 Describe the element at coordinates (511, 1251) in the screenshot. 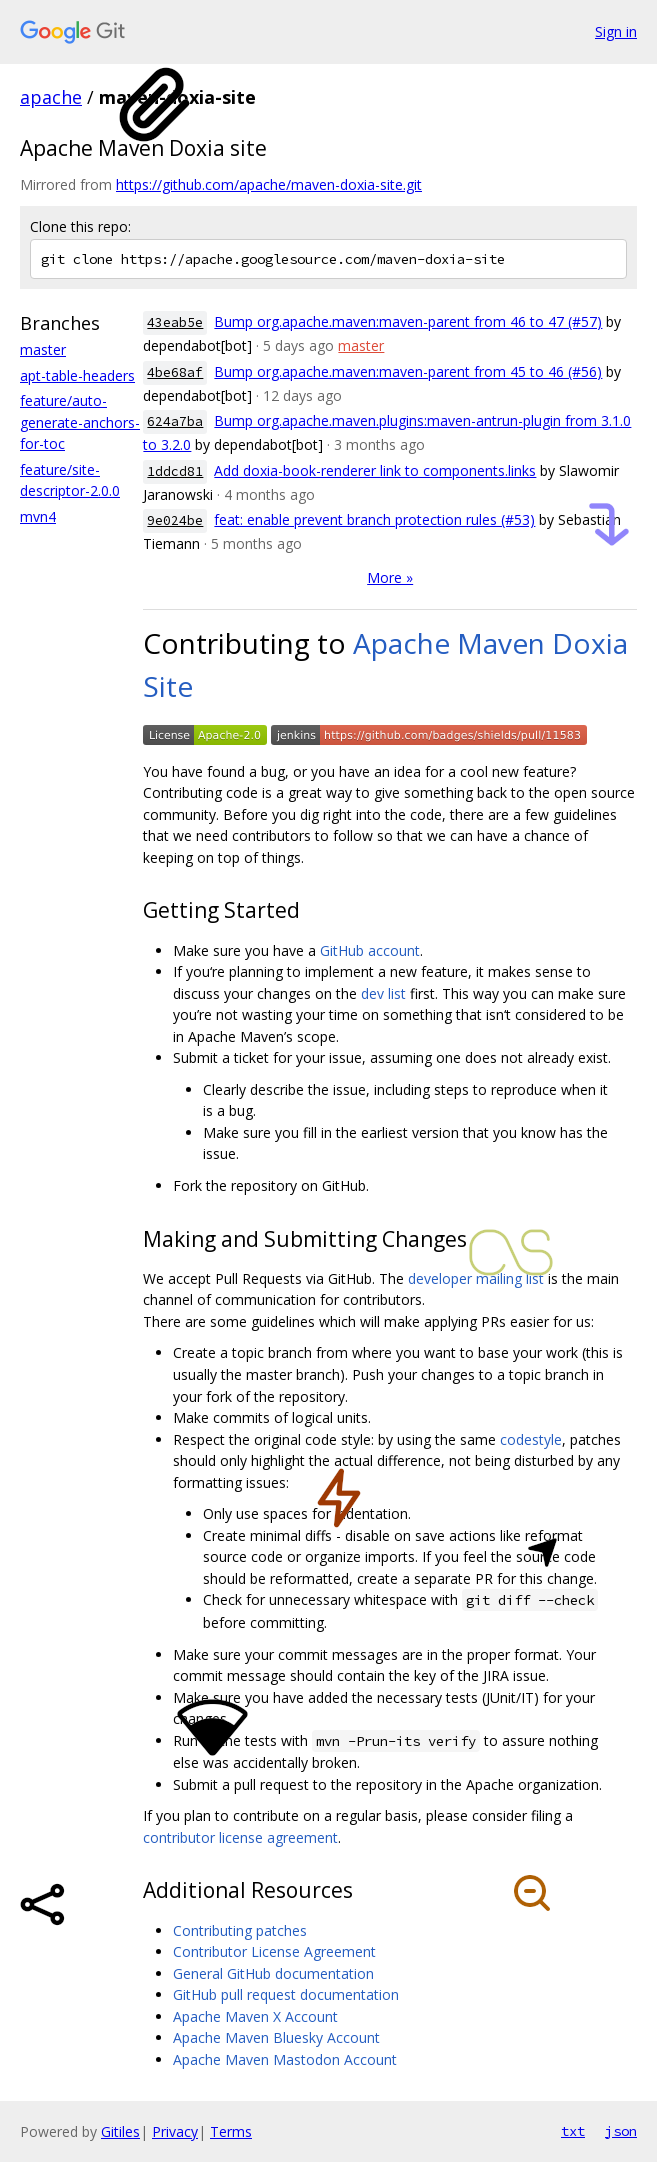

I see `connect to your Last.fm account` at that location.